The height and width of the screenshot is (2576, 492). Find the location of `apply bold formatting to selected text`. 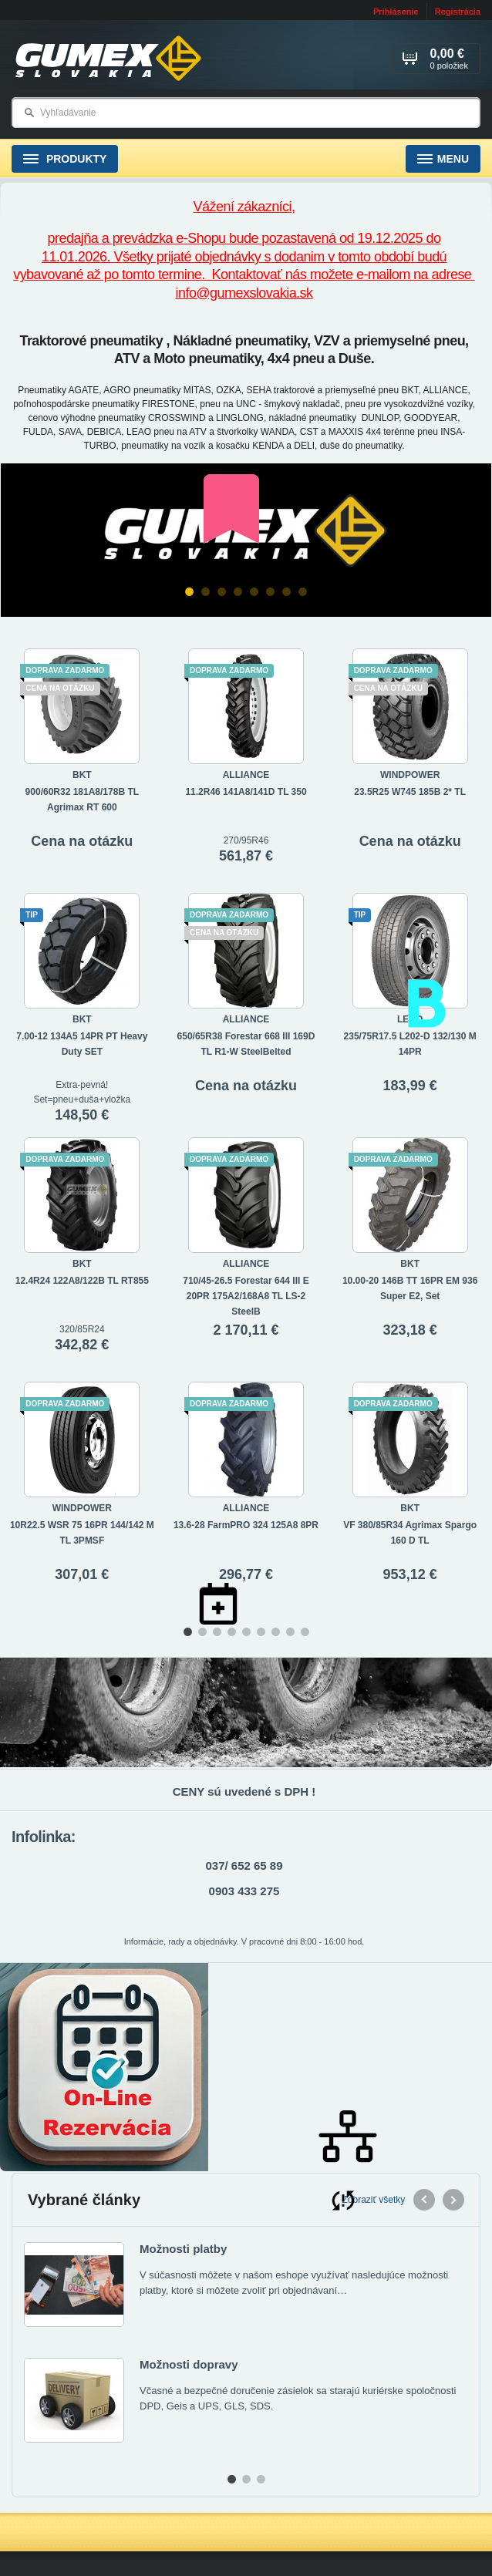

apply bold formatting to selected text is located at coordinates (426, 1003).